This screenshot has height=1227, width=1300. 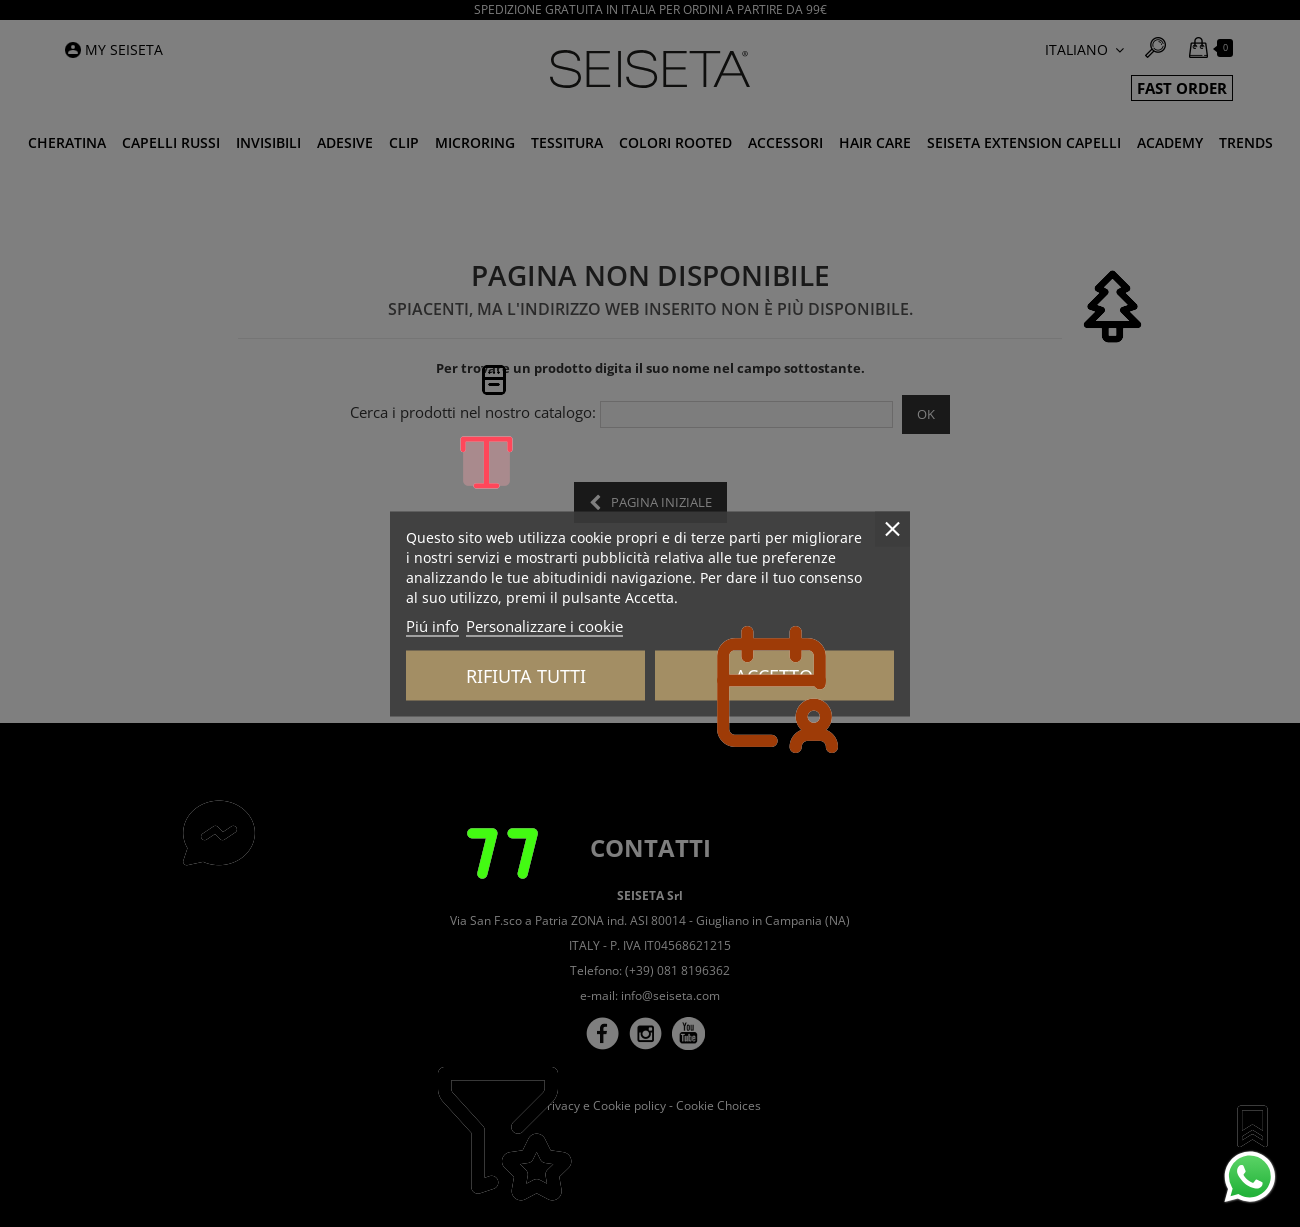 I want to click on open Facebook Messenger, so click(x=219, y=833).